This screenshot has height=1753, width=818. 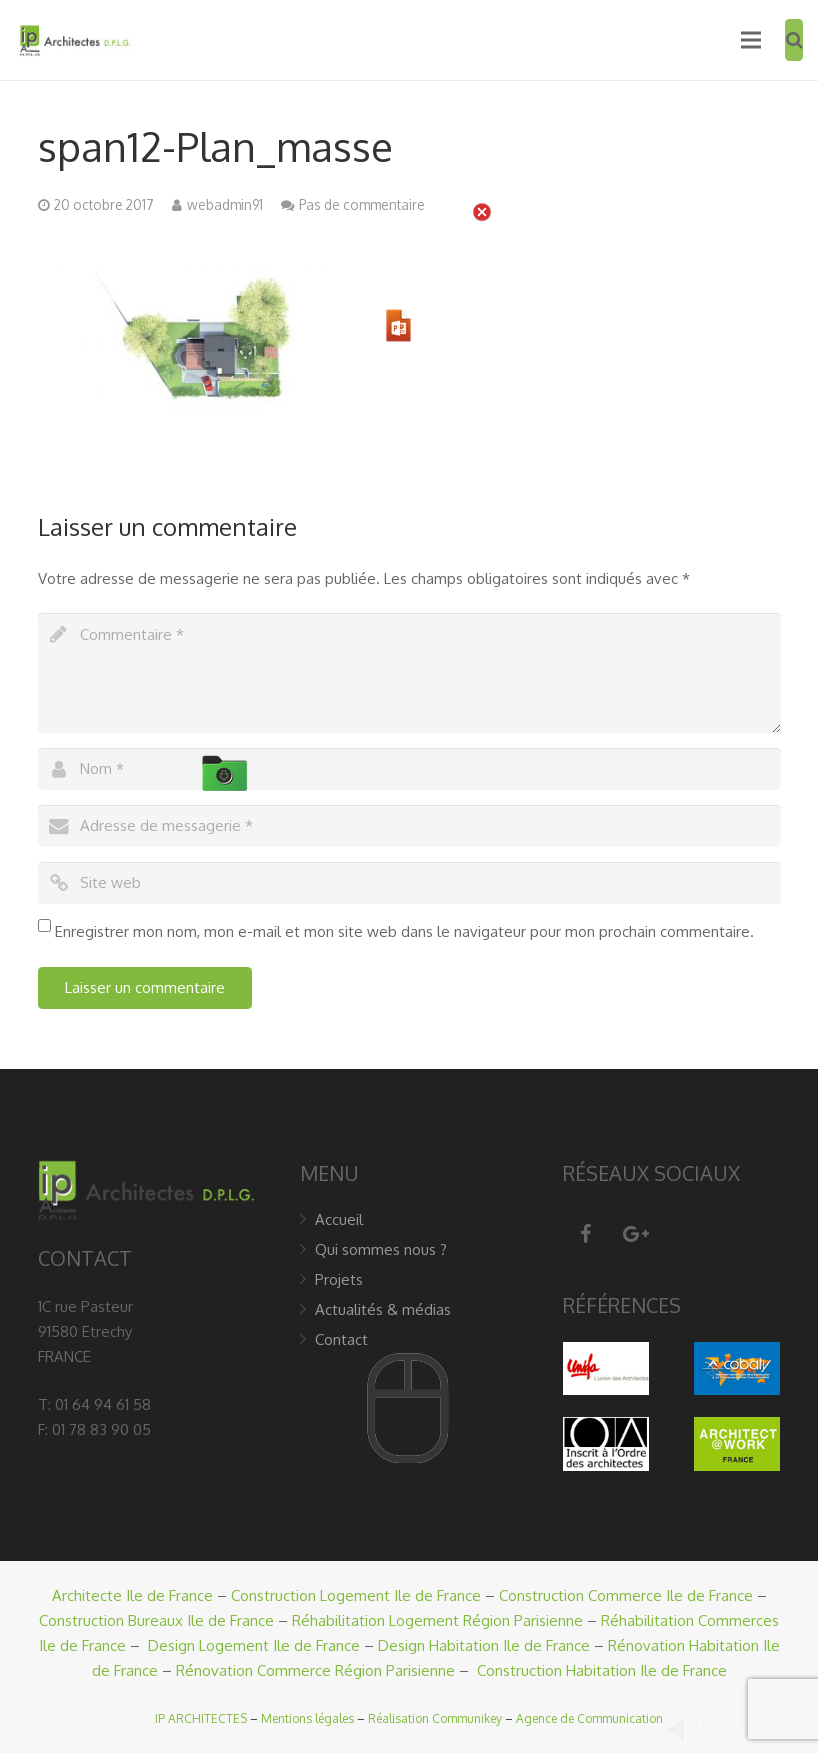 What do you see at coordinates (398, 325) in the screenshot?
I see `powerpoint template file with macros enabled` at bounding box center [398, 325].